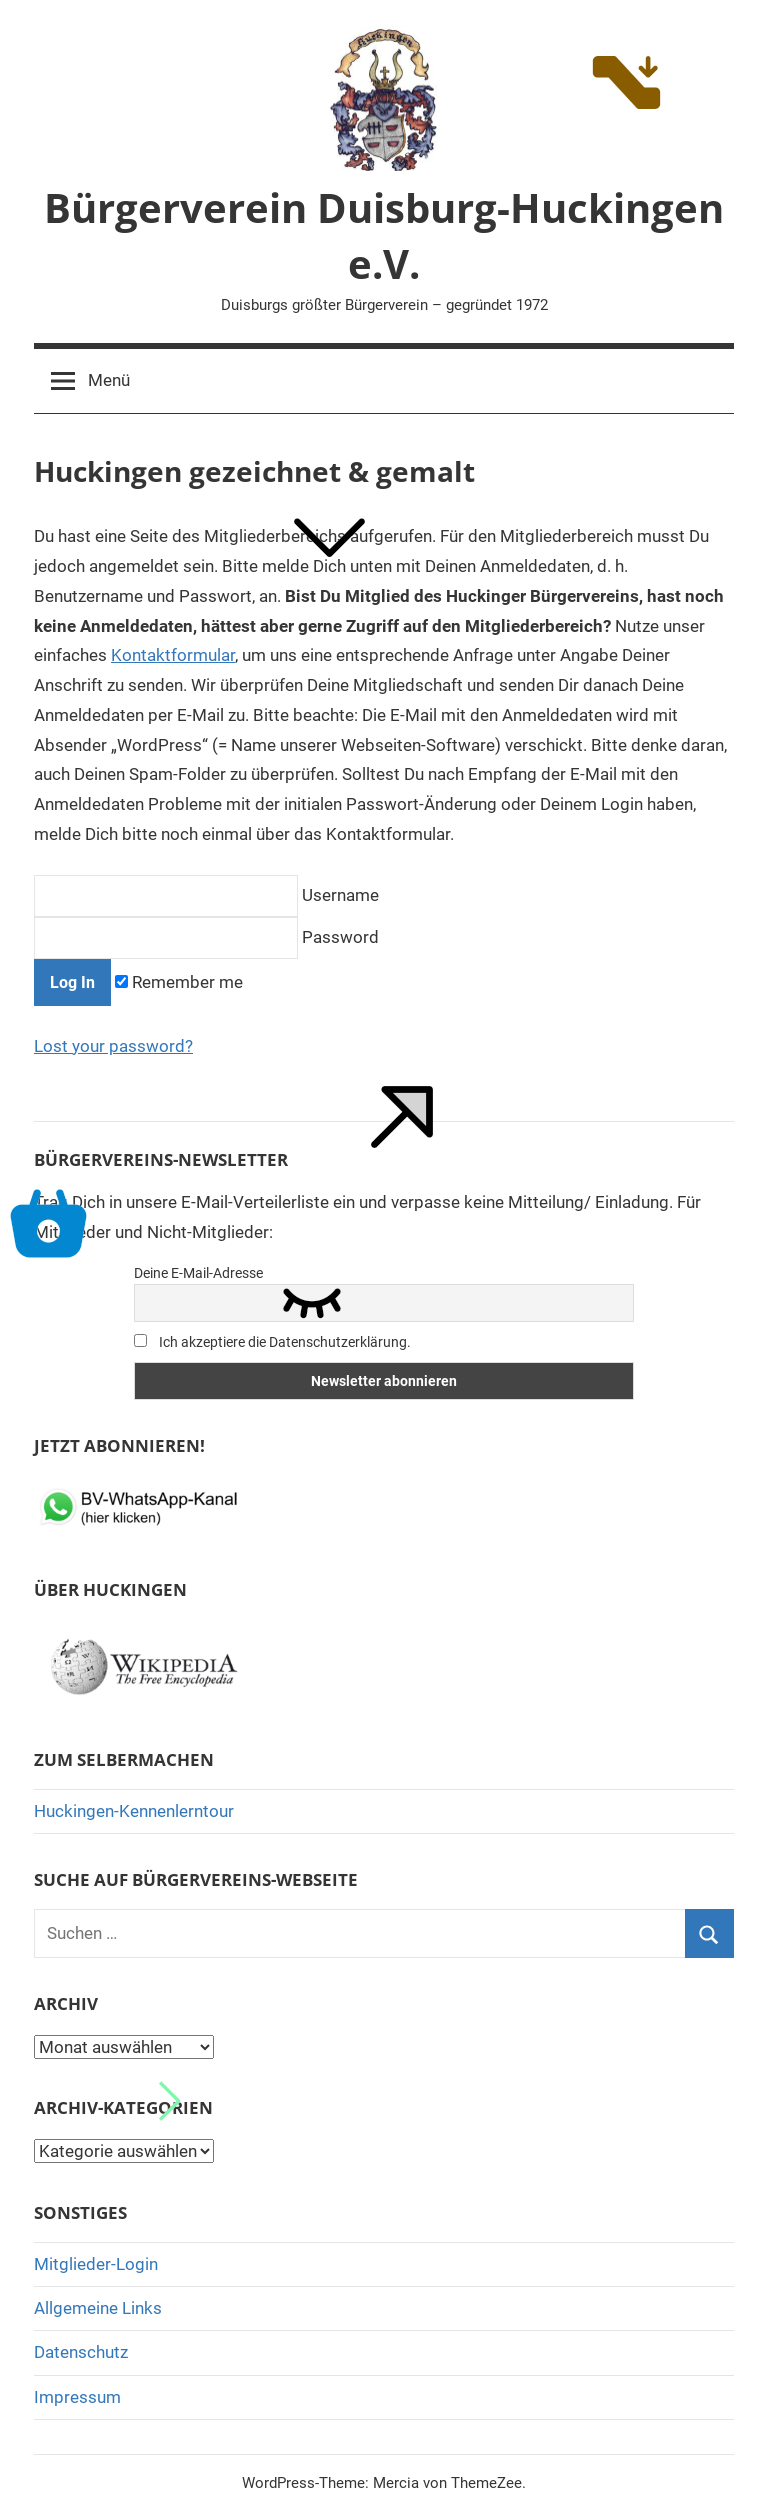 Image resolution: width=768 pixels, height=2511 pixels. What do you see at coordinates (312, 1298) in the screenshot?
I see `hide password or sensitive content` at bounding box center [312, 1298].